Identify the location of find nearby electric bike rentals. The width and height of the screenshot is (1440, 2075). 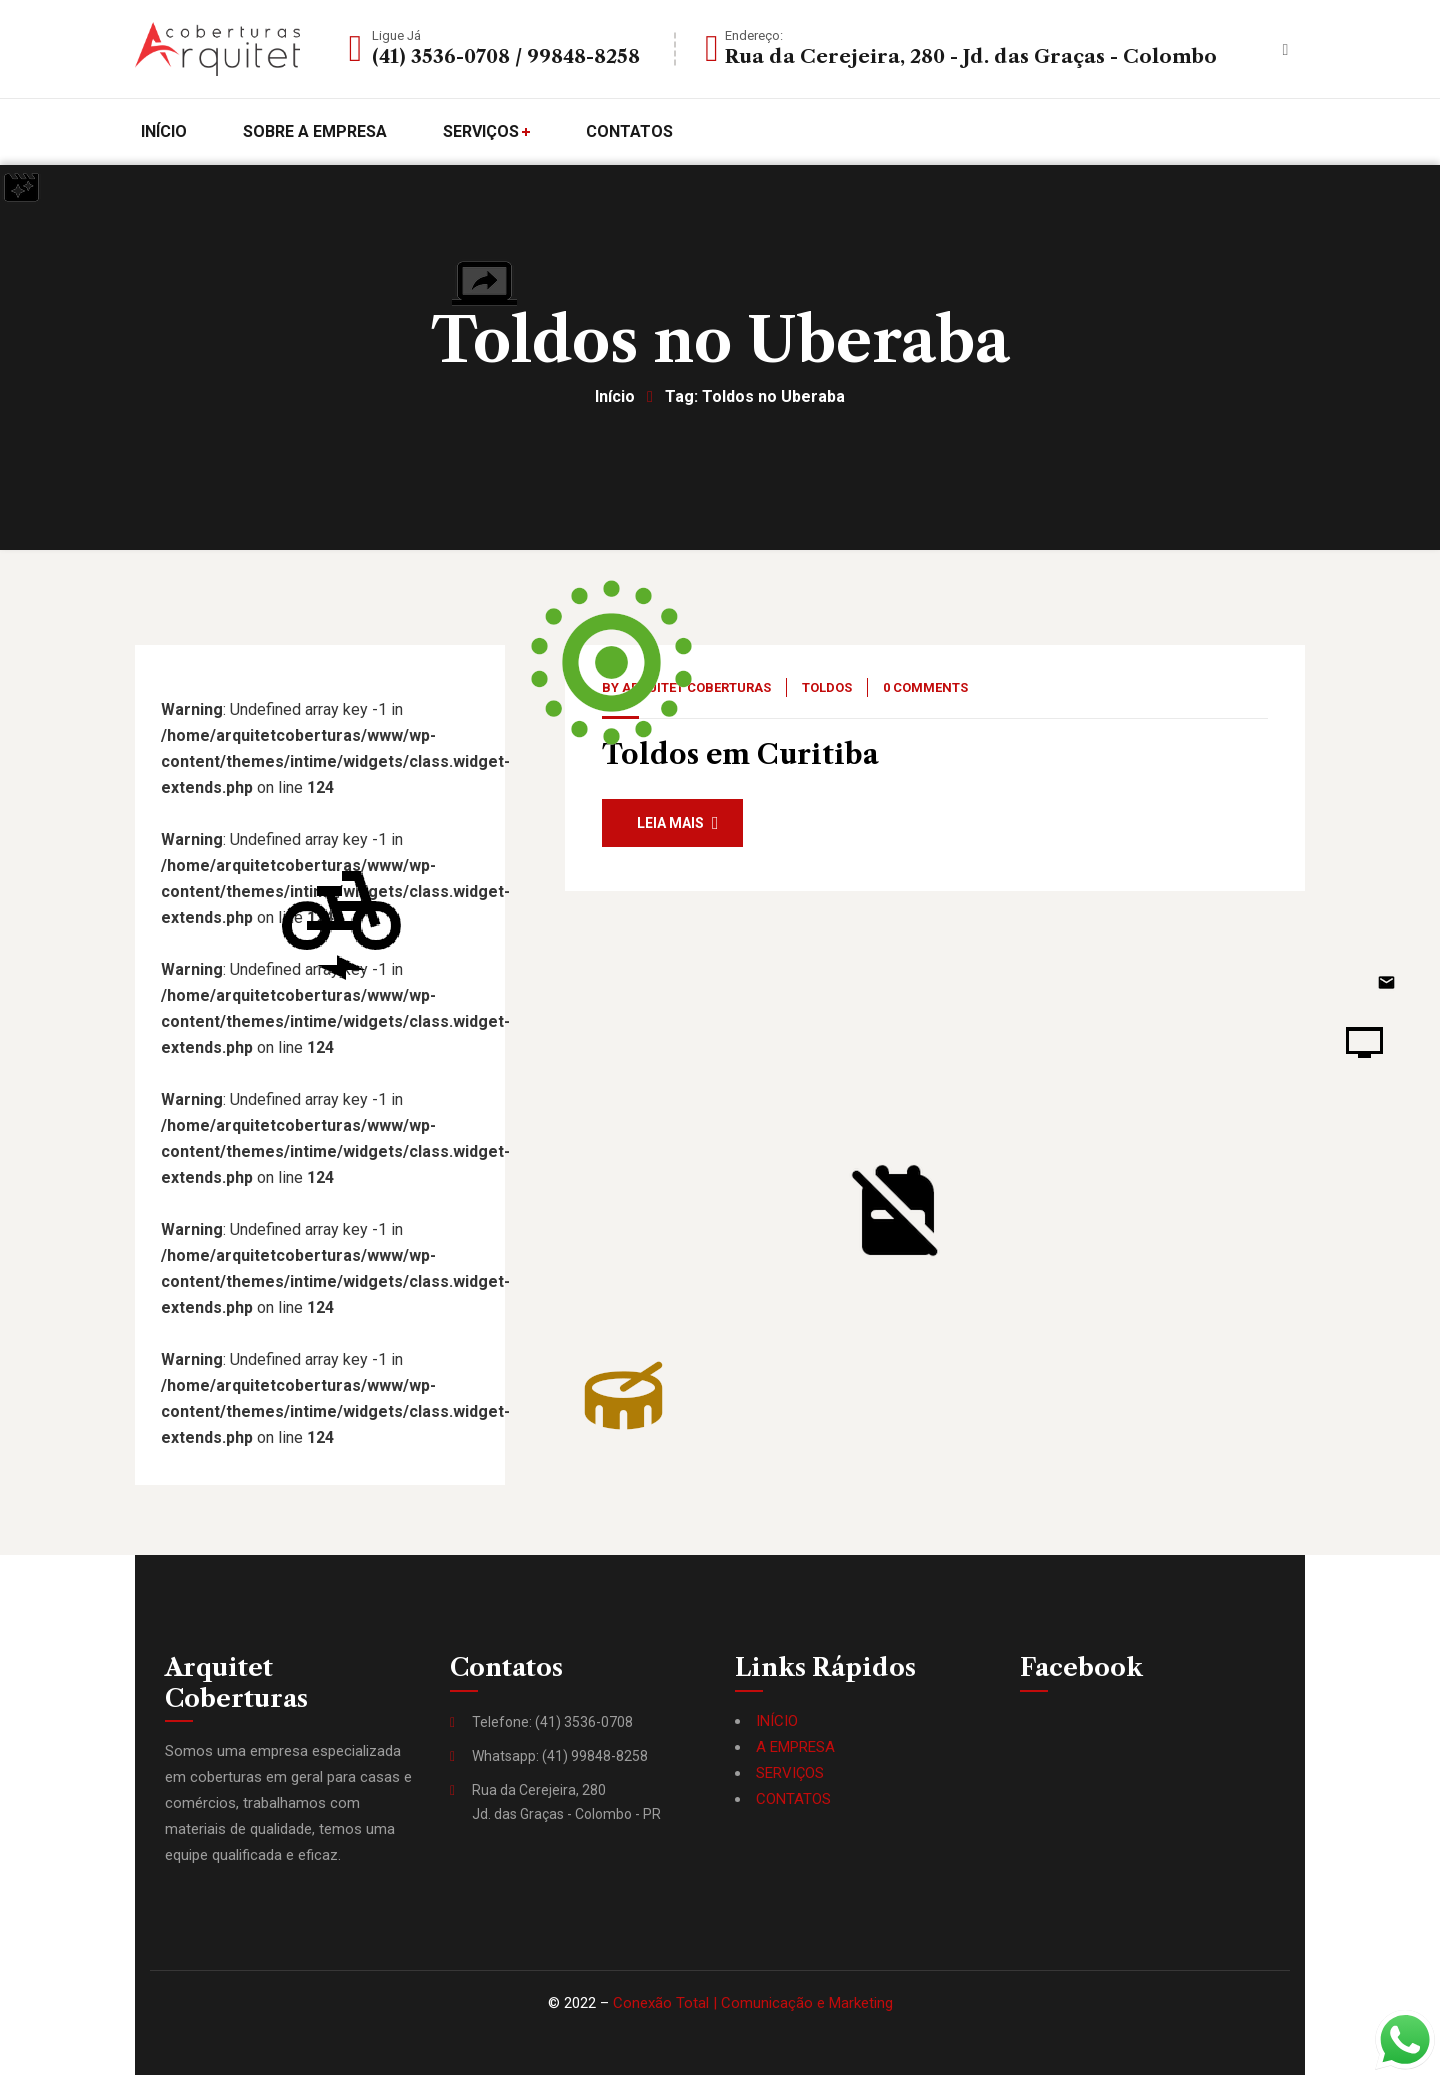
(341, 925).